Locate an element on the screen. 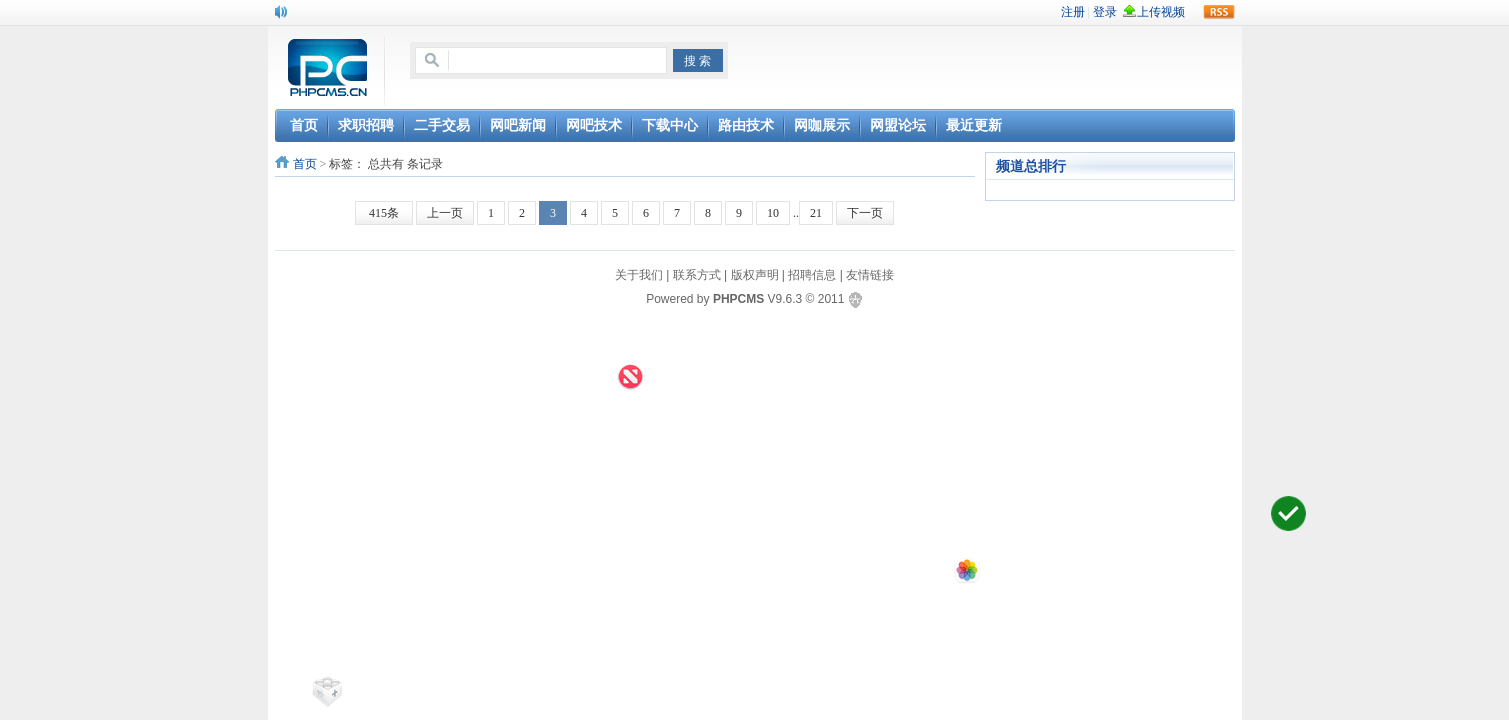 Image resolution: width=1509 pixels, height=720 pixels. confirm or accept a calculation is located at coordinates (1288, 513).